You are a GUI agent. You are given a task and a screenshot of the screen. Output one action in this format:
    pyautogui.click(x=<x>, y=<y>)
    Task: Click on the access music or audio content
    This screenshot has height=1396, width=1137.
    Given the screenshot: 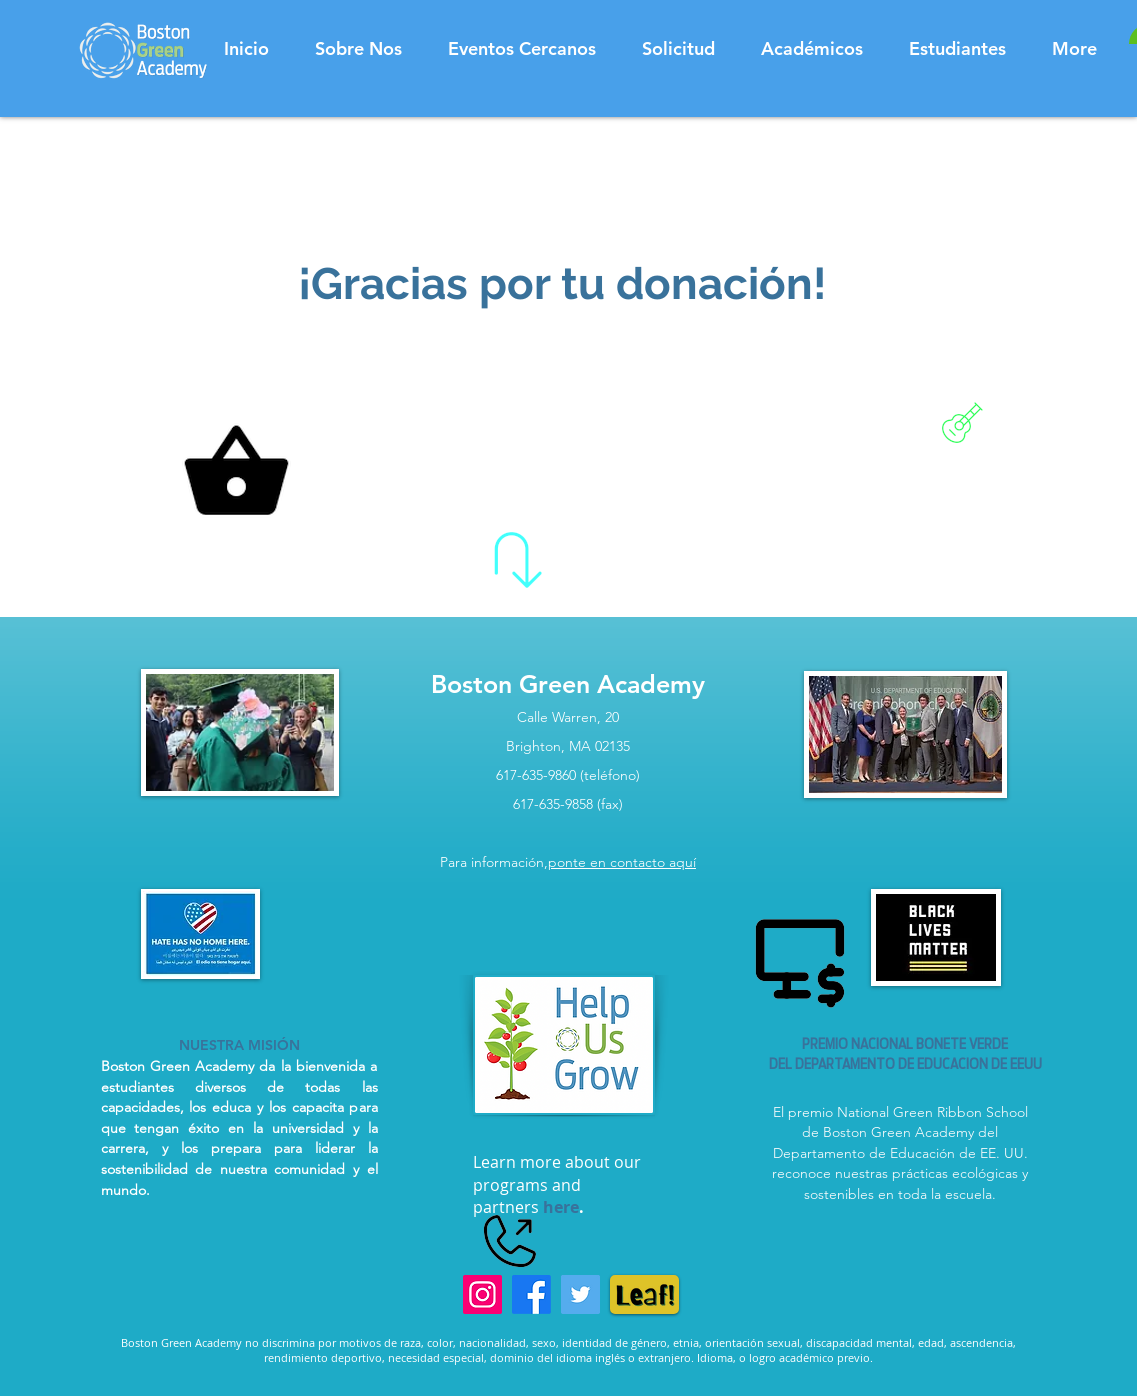 What is the action you would take?
    pyautogui.click(x=962, y=423)
    